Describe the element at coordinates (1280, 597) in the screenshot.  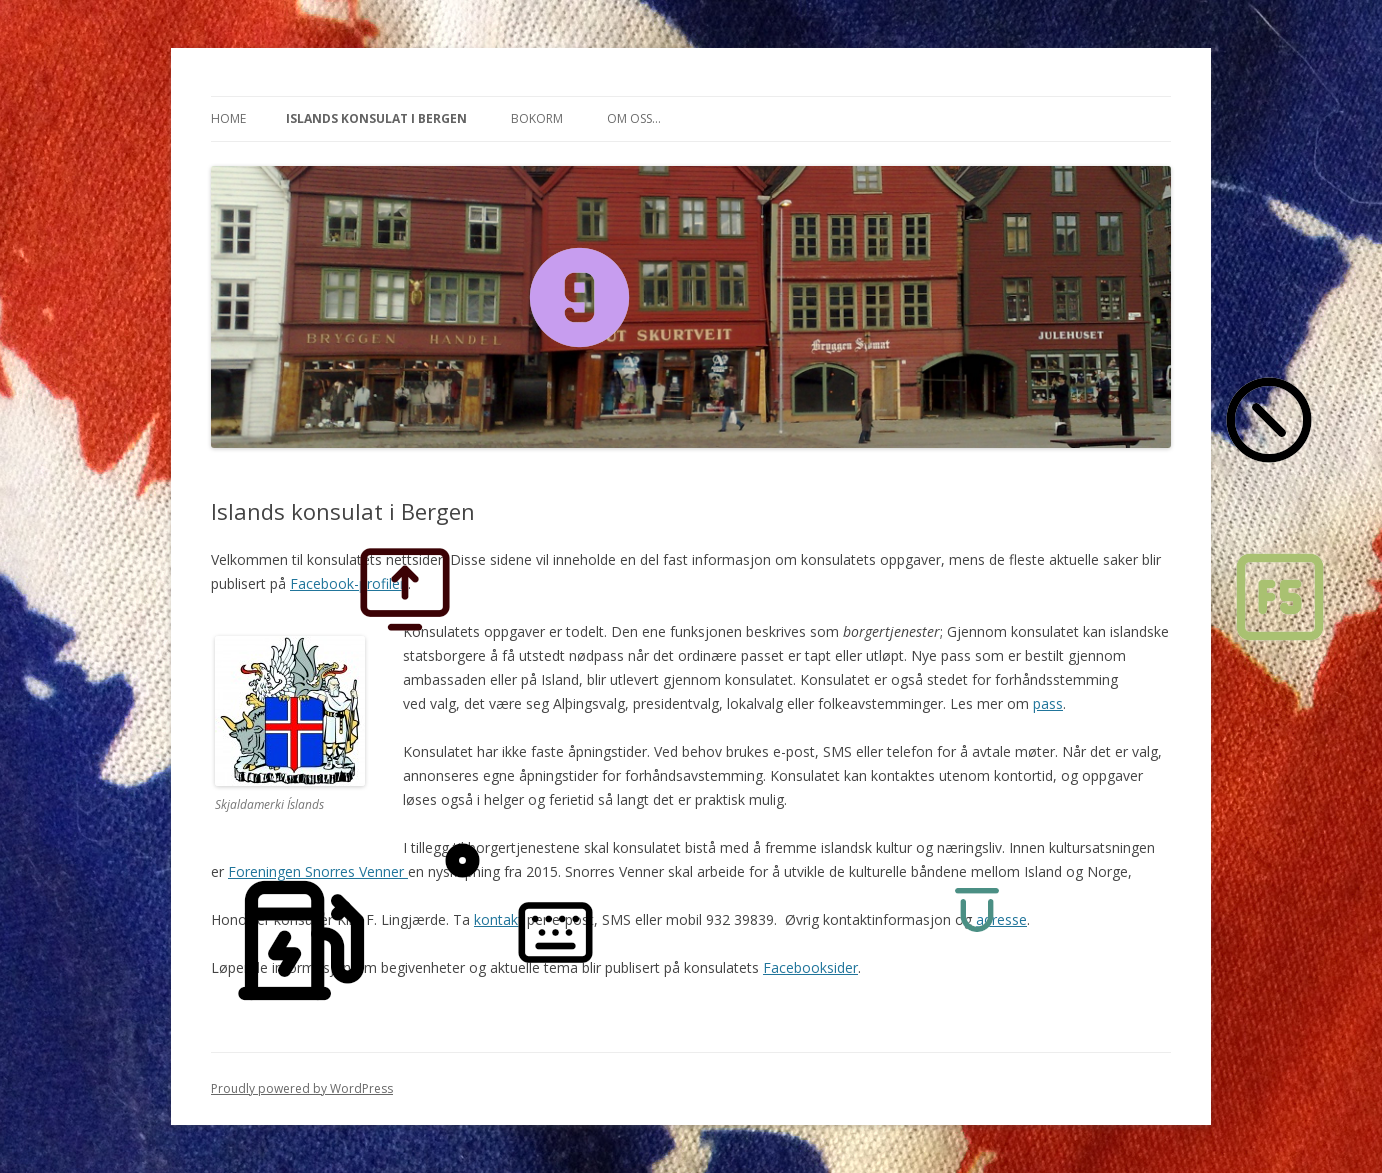
I see `refresh or reload the current page` at that location.